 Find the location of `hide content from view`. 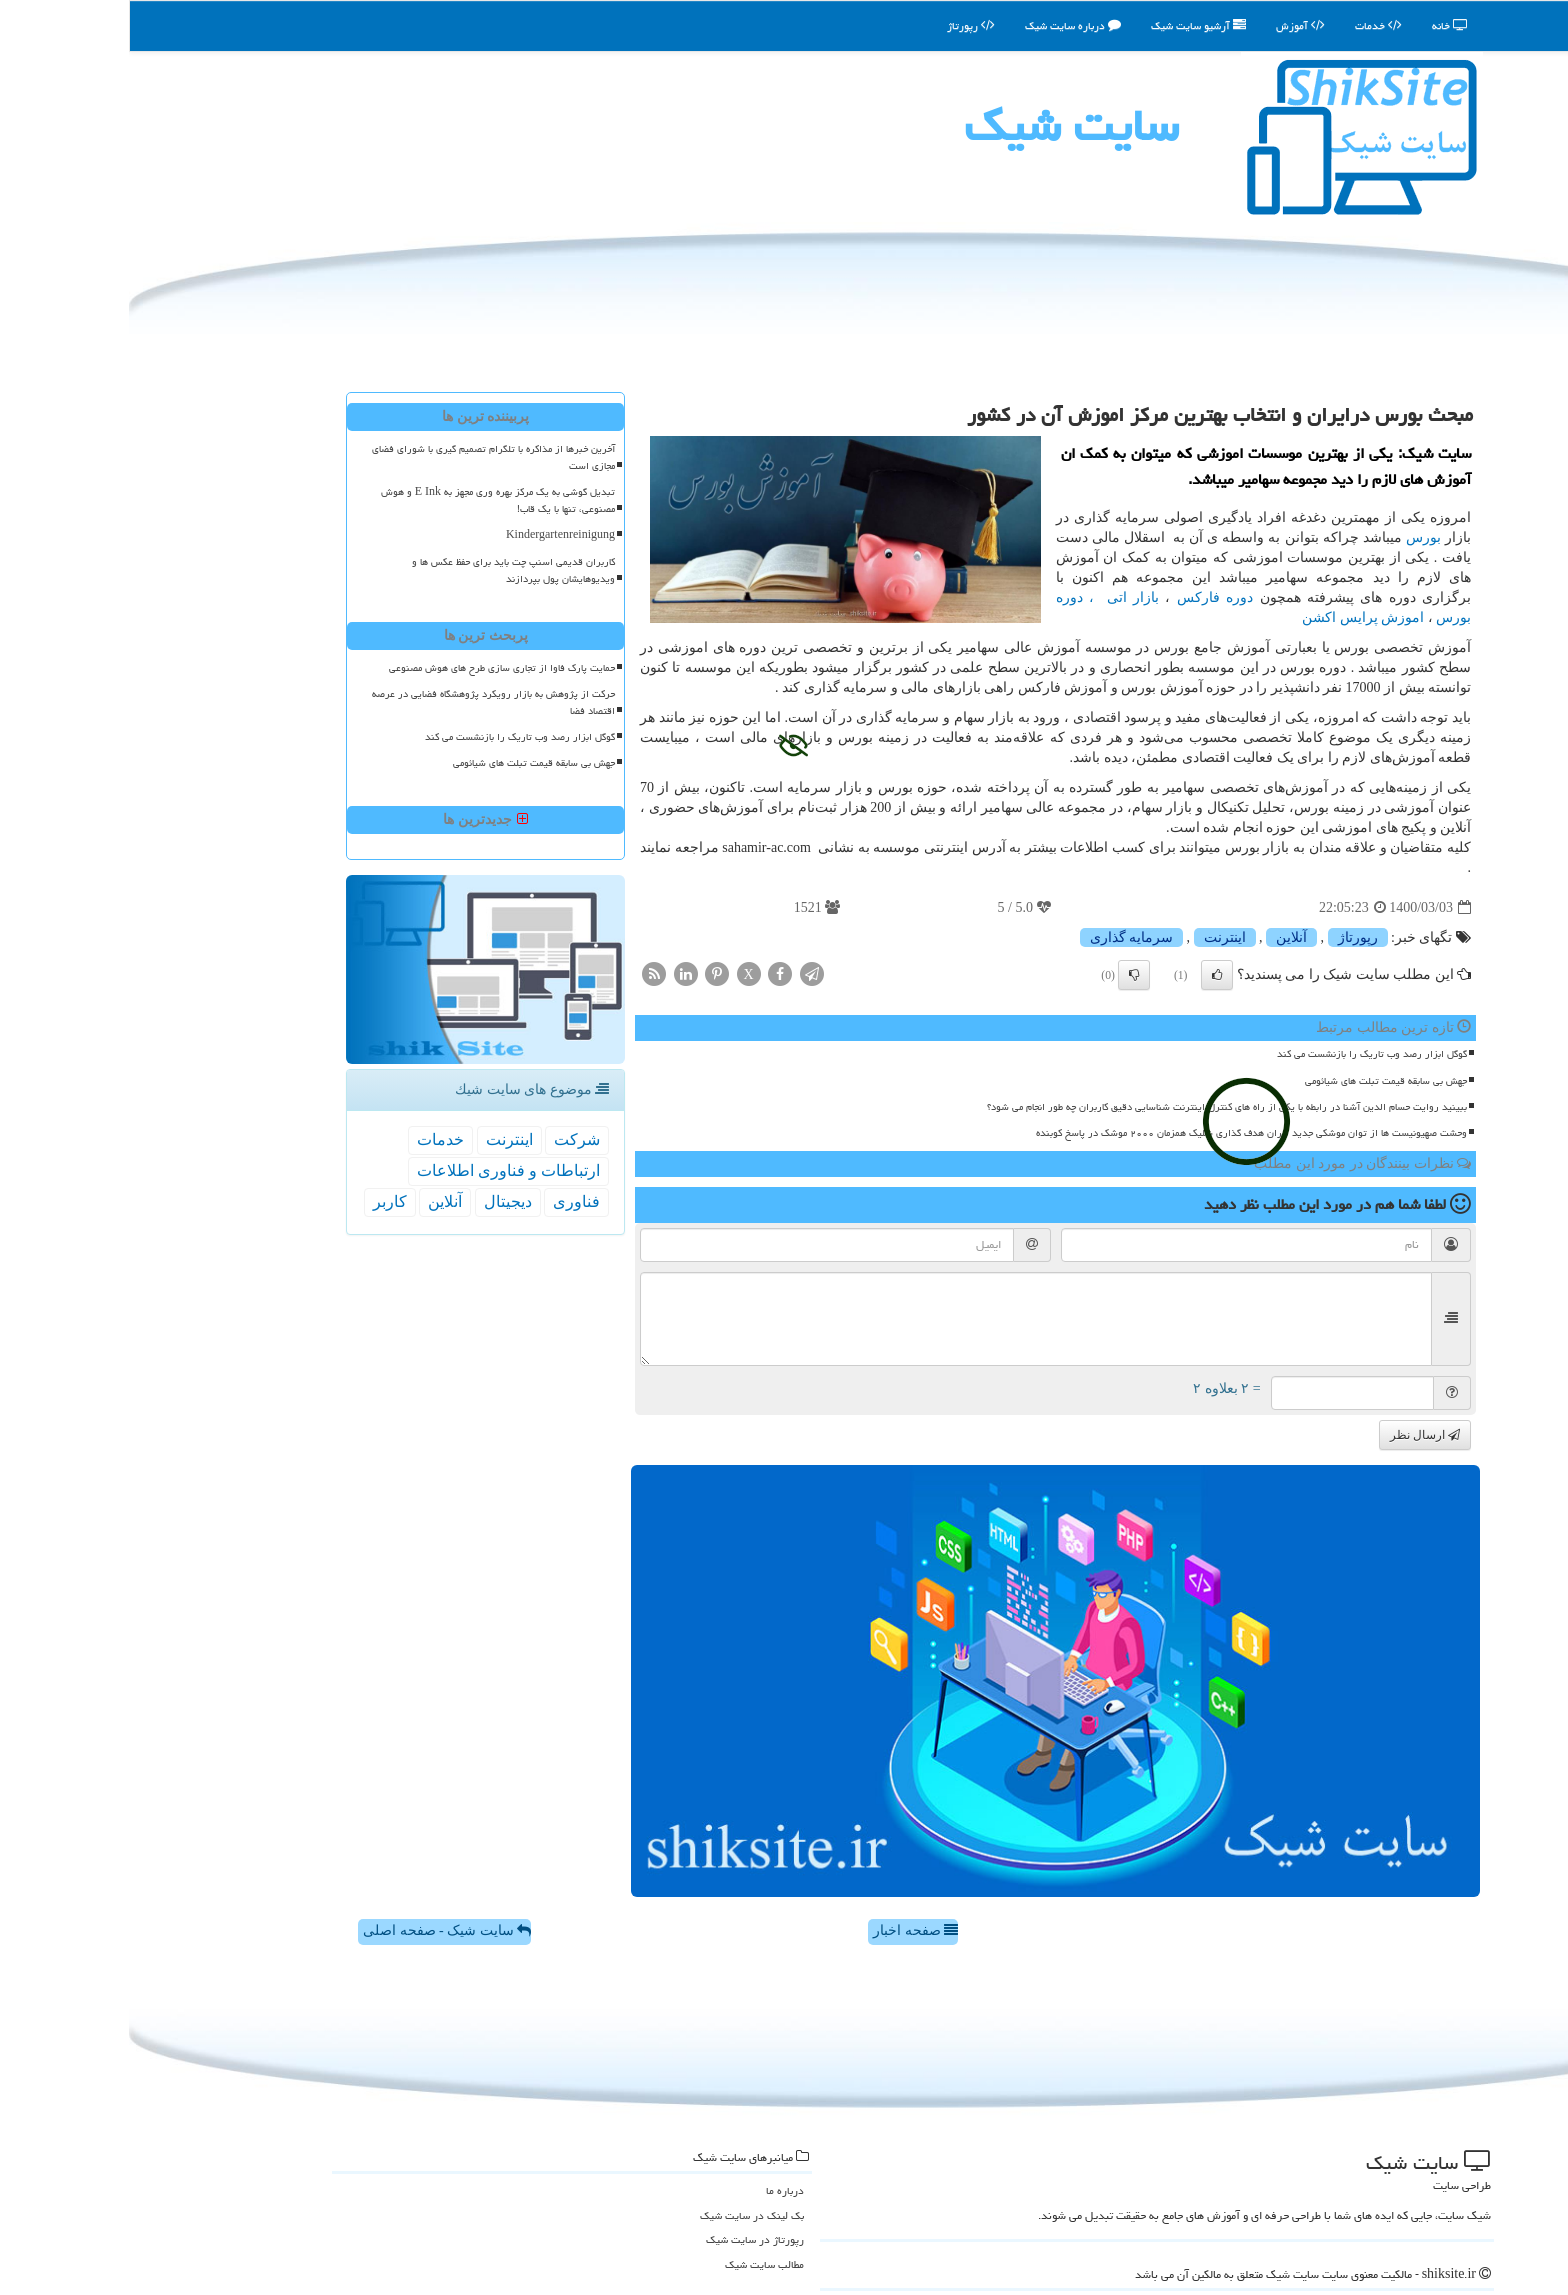

hide content from view is located at coordinates (793, 745).